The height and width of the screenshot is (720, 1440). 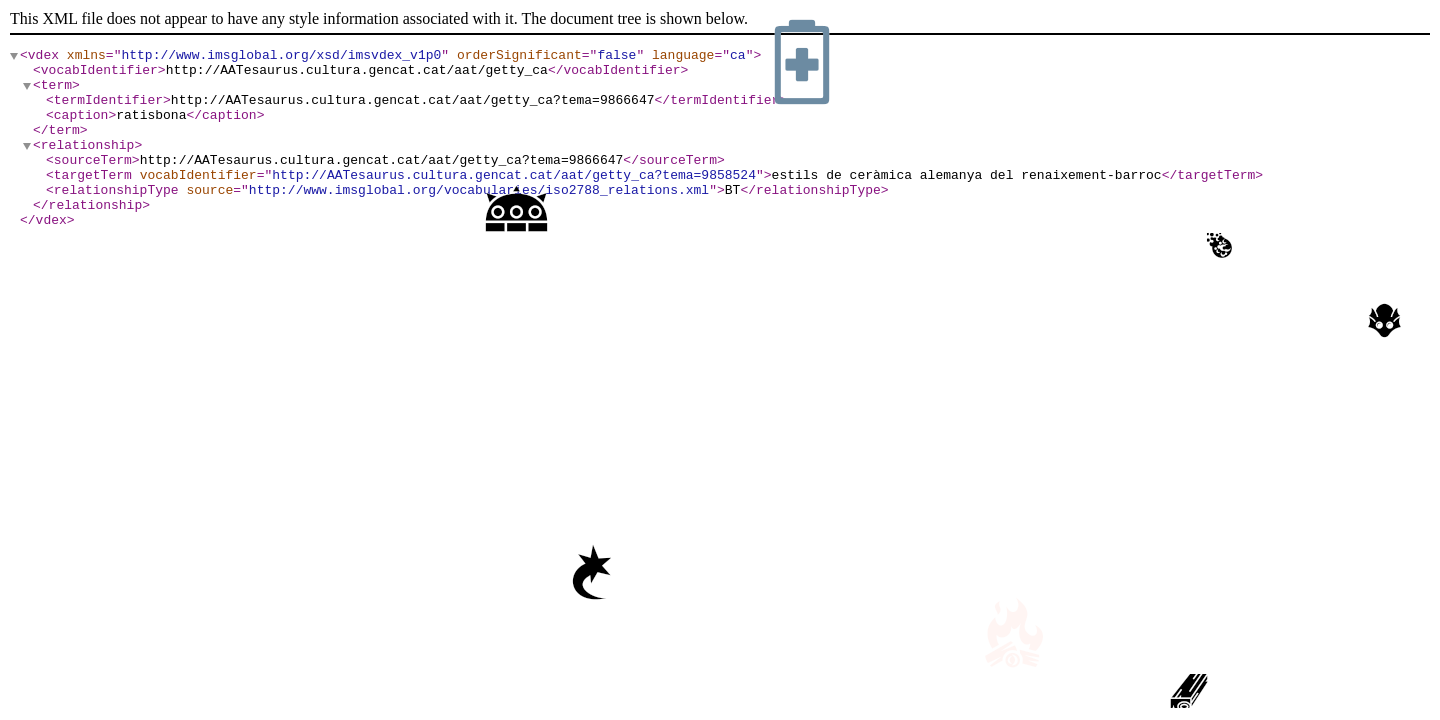 What do you see at coordinates (1012, 632) in the screenshot?
I see `access camping or outdoor activity features` at bounding box center [1012, 632].